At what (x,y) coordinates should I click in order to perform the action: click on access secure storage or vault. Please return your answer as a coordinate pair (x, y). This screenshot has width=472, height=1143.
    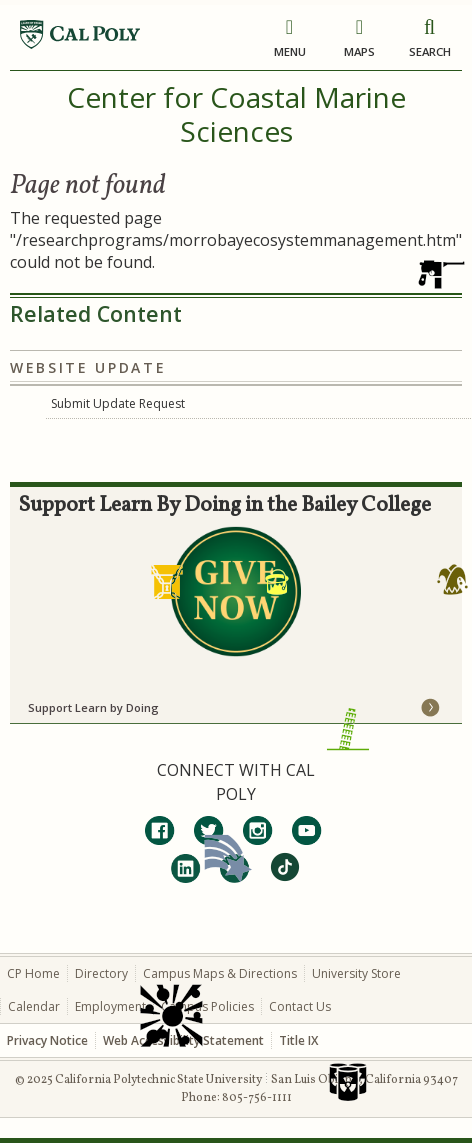
    Looking at the image, I should click on (167, 582).